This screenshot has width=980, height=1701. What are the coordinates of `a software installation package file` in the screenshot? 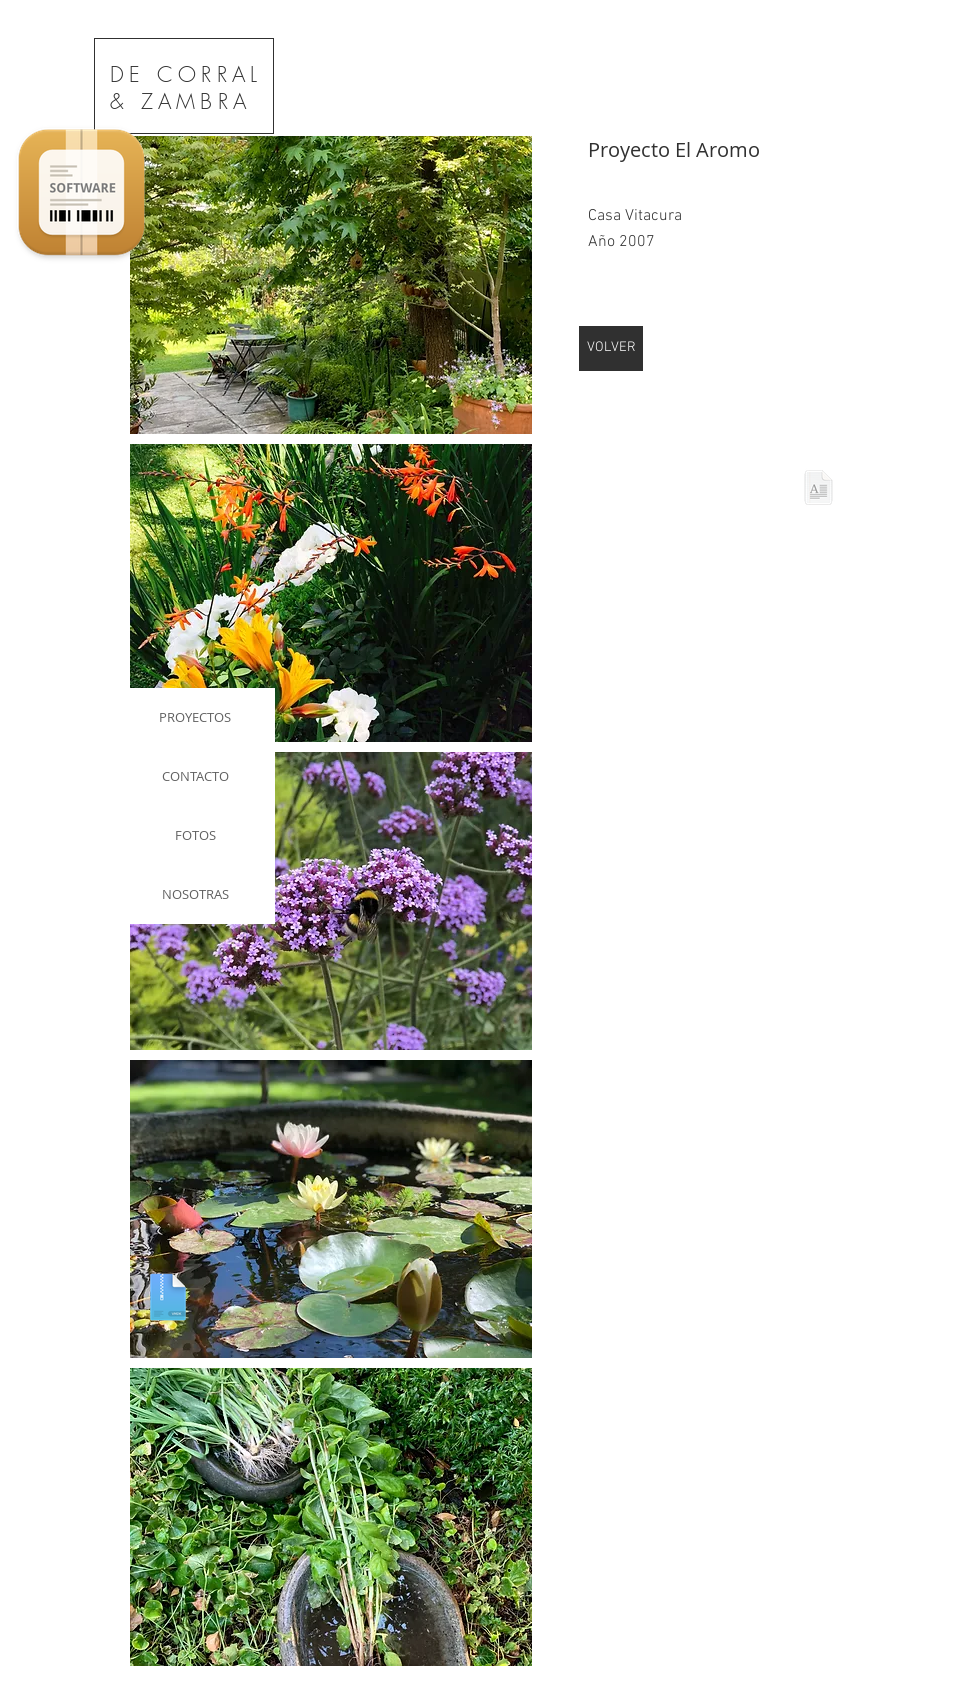 It's located at (81, 194).